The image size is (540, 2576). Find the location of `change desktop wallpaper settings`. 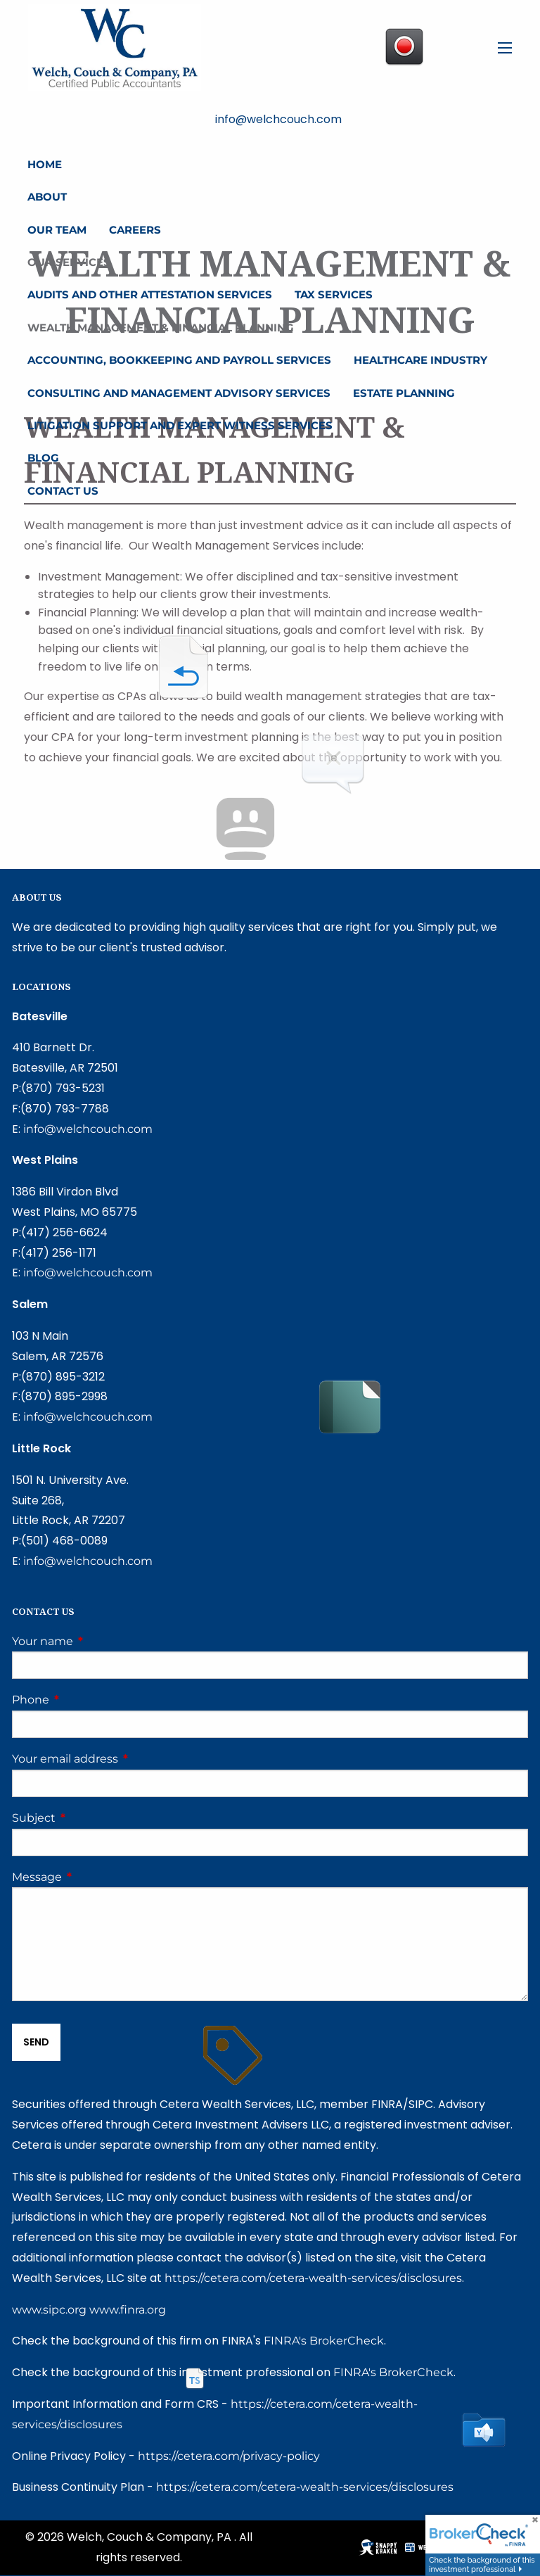

change desktop wallpaper settings is located at coordinates (349, 1404).